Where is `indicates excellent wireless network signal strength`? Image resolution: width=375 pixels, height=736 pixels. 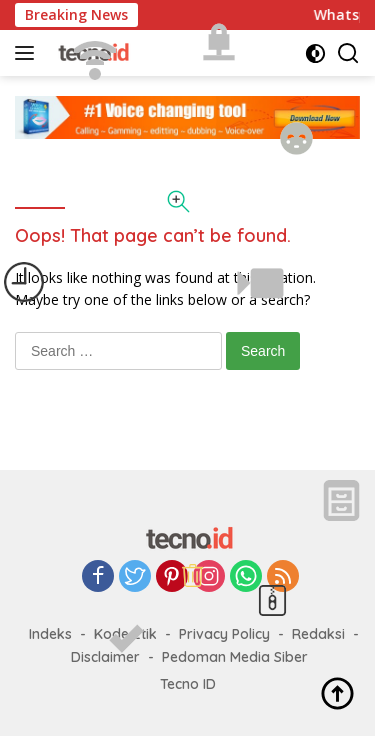
indicates excellent wireless network signal strength is located at coordinates (95, 59).